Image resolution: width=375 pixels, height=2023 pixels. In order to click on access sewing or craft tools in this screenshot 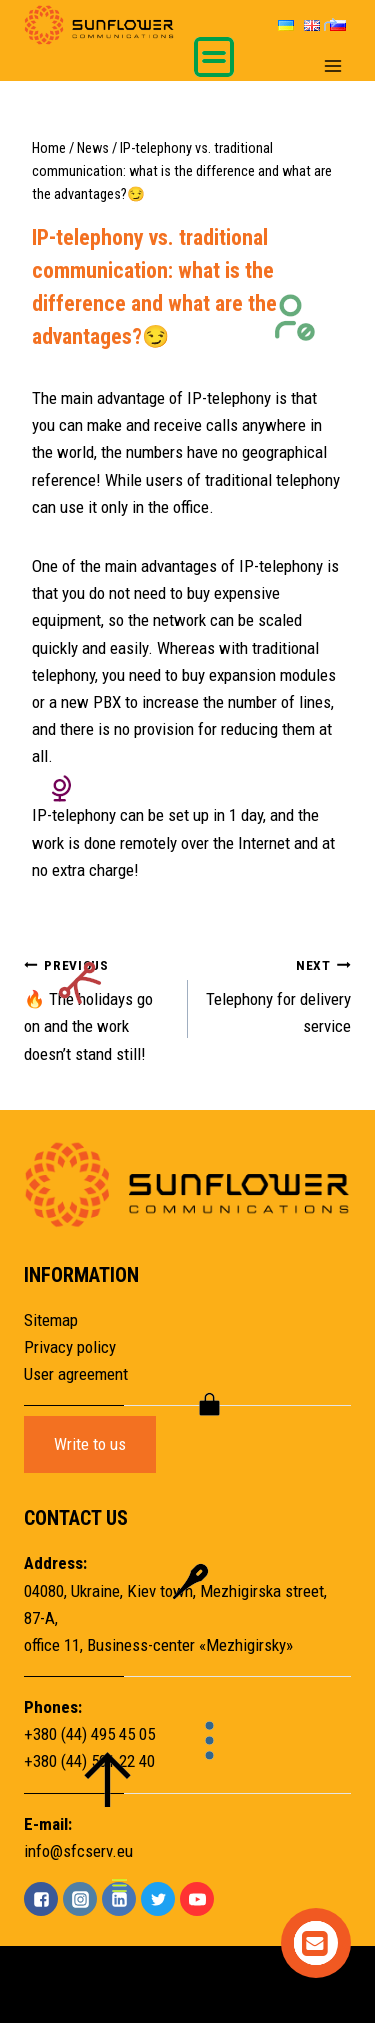, I will do `click(190, 1581)`.